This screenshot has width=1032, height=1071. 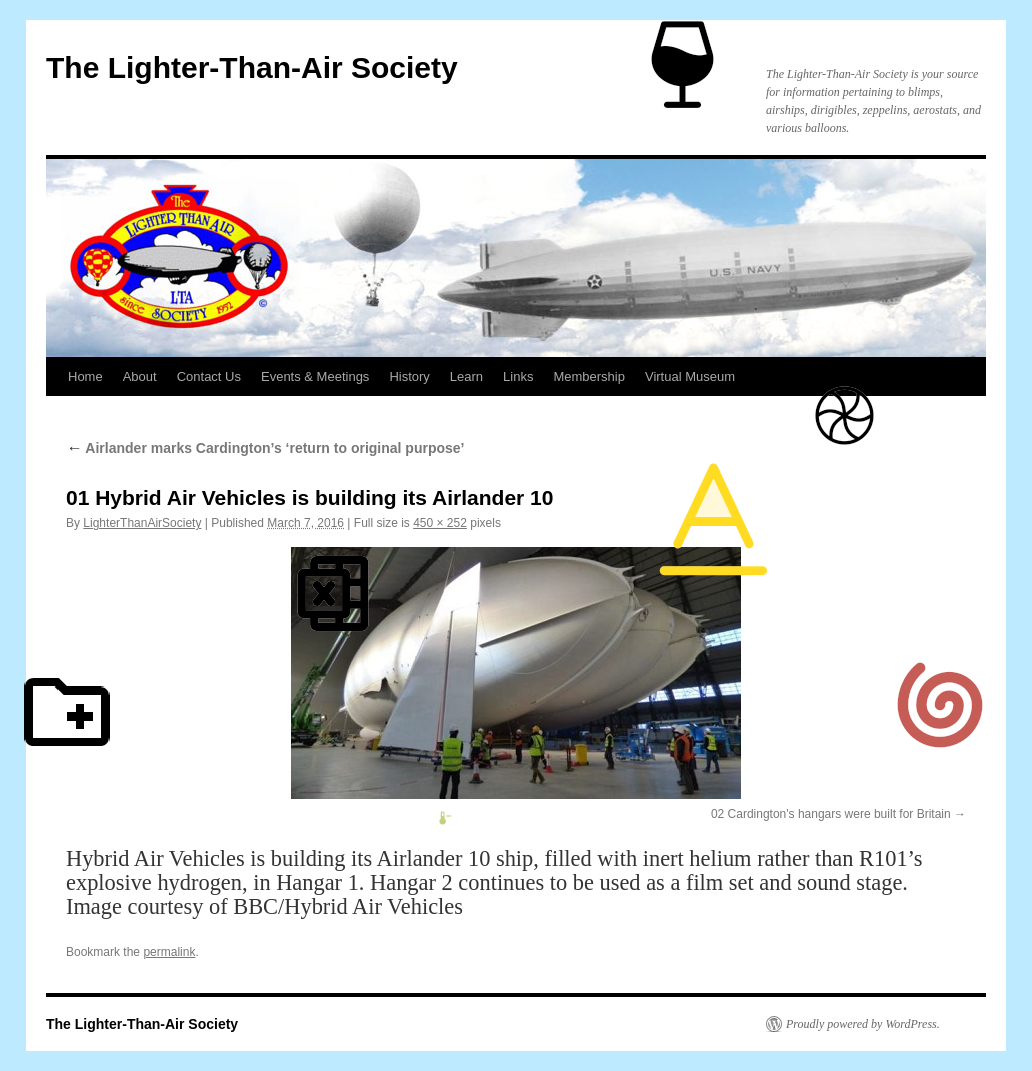 I want to click on indicates content is loading, so click(x=844, y=415).